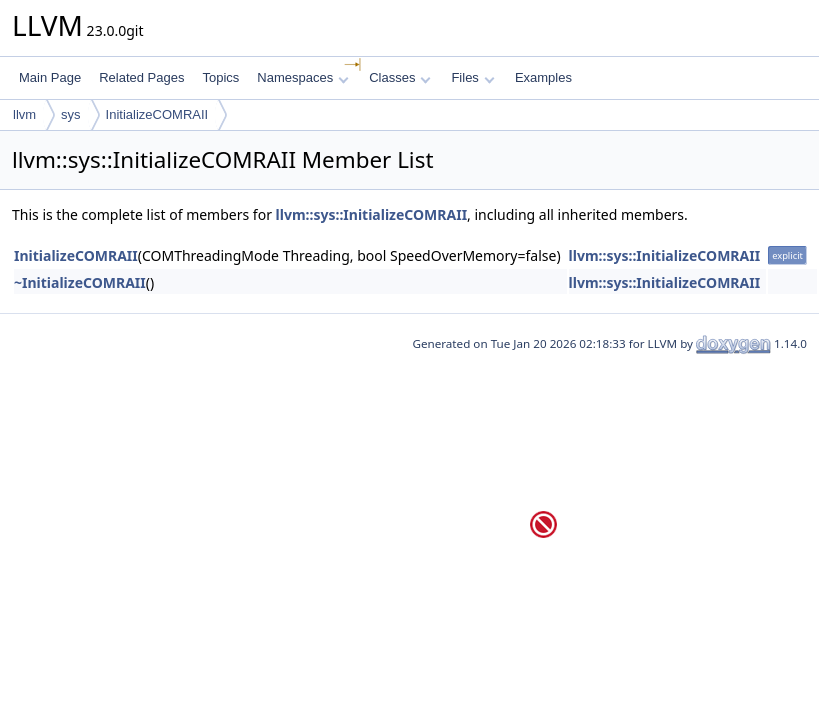 This screenshot has height=720, width=819. I want to click on delete selected item, so click(543, 524).